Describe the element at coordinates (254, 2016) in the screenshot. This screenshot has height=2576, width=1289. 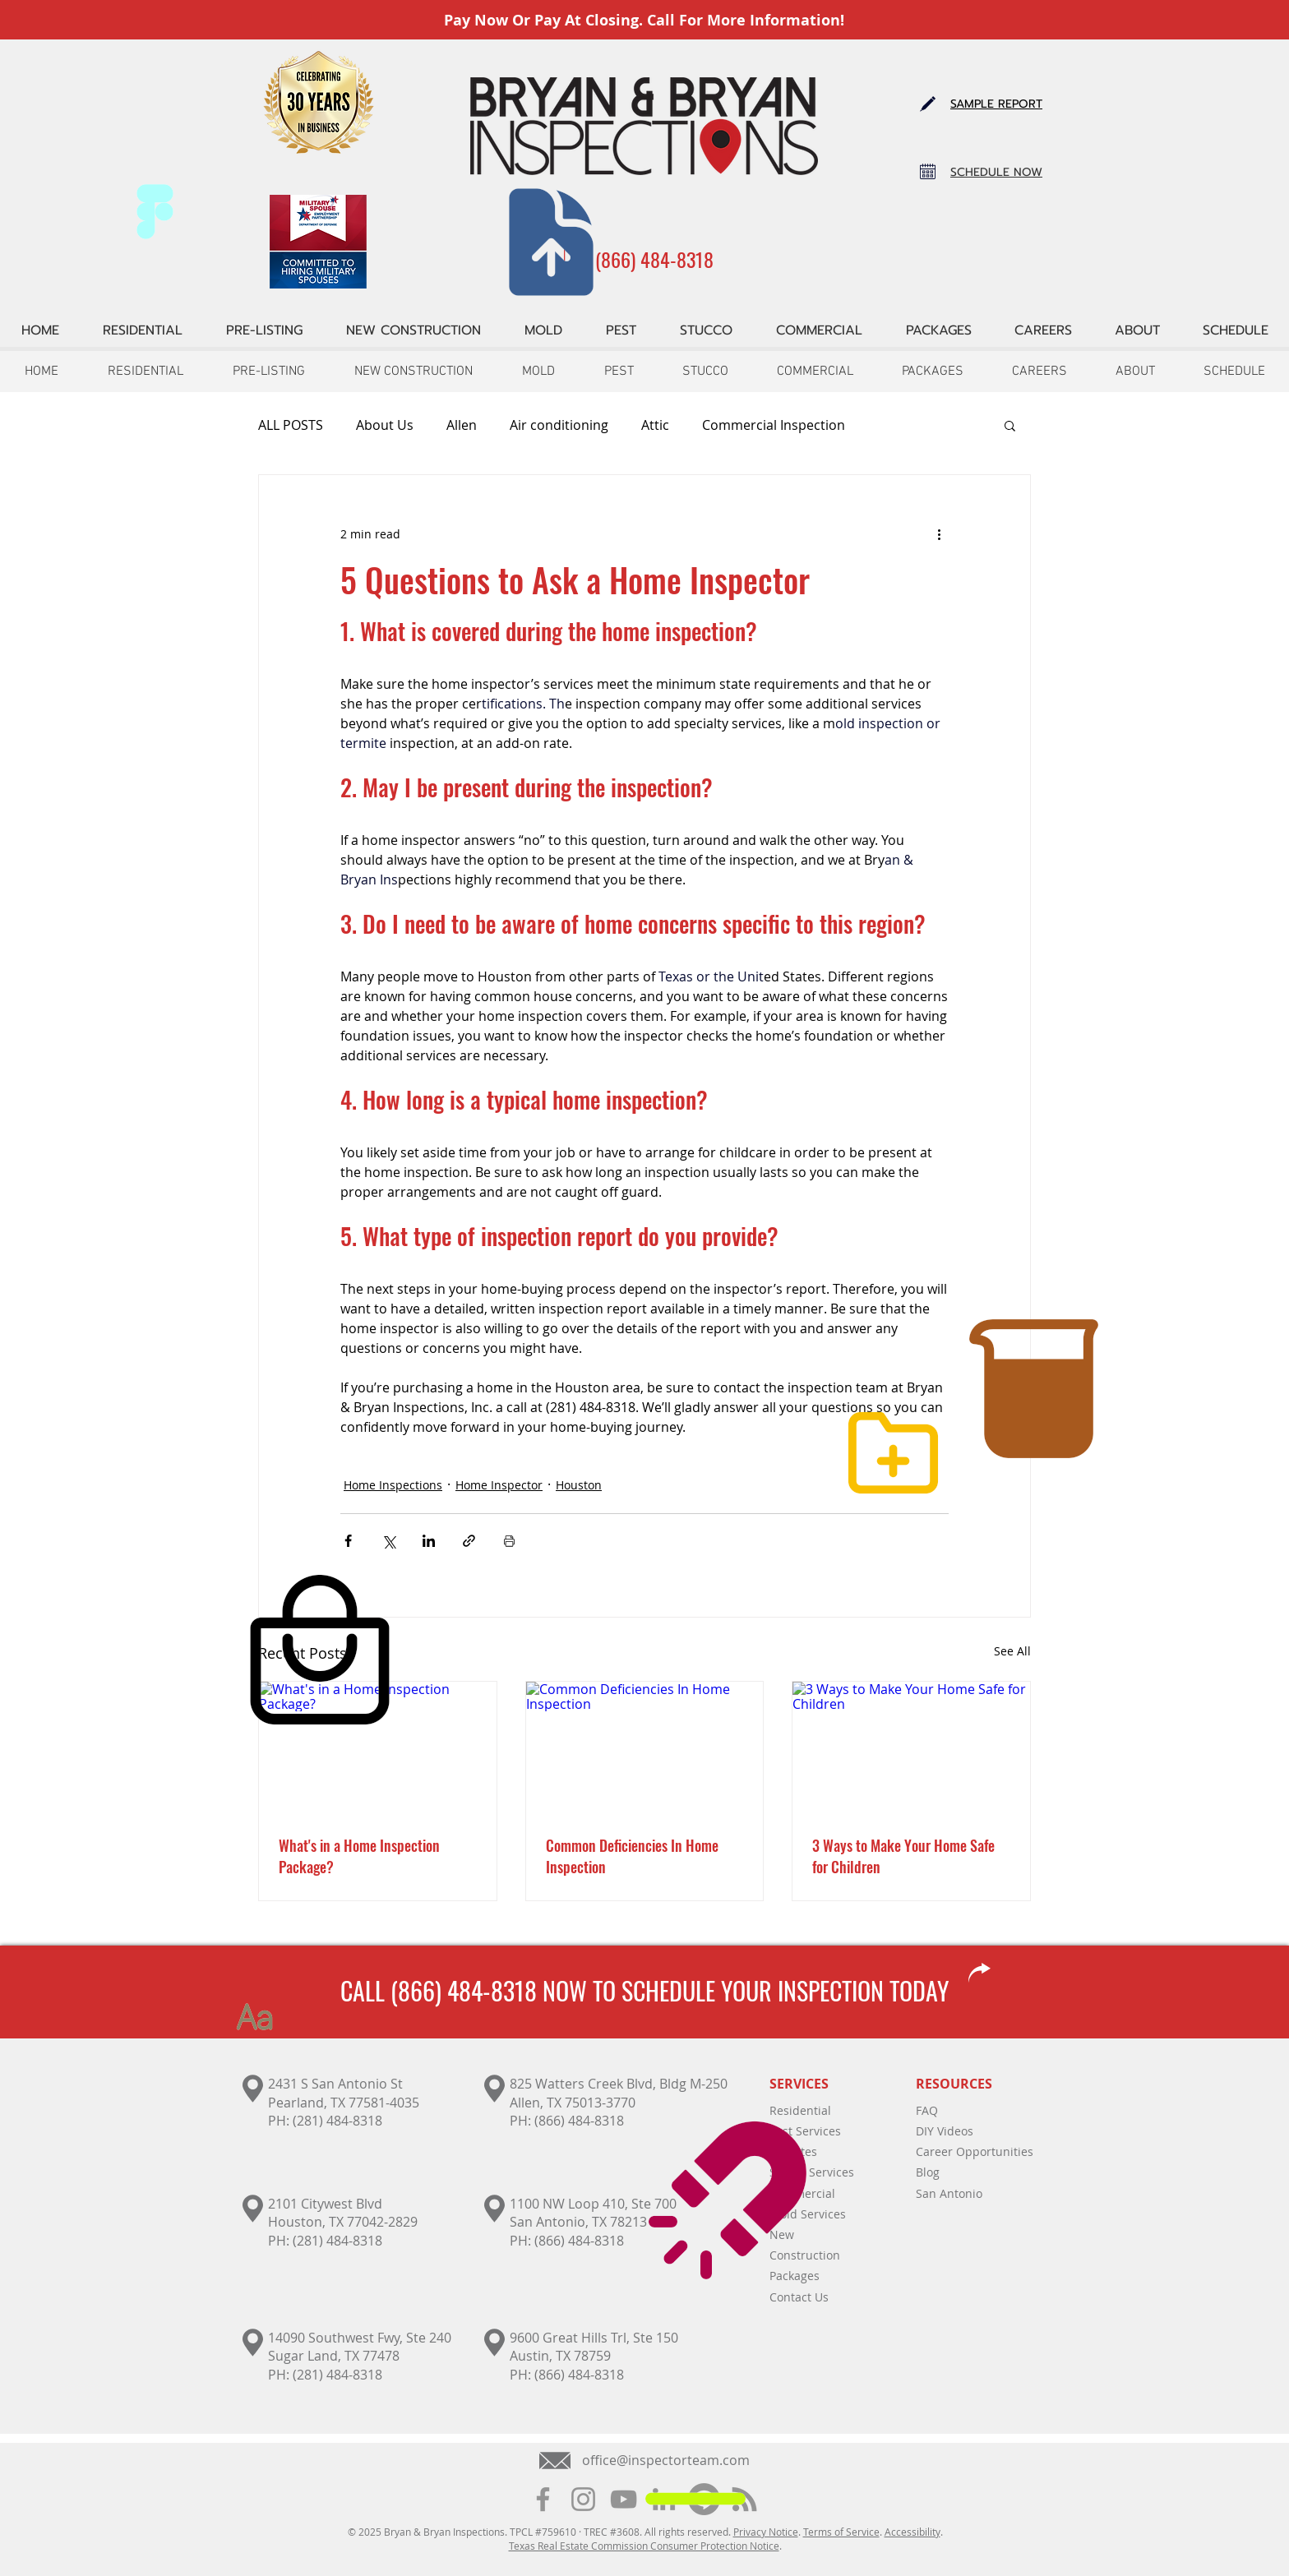
I see `adjust text or font settings` at that location.